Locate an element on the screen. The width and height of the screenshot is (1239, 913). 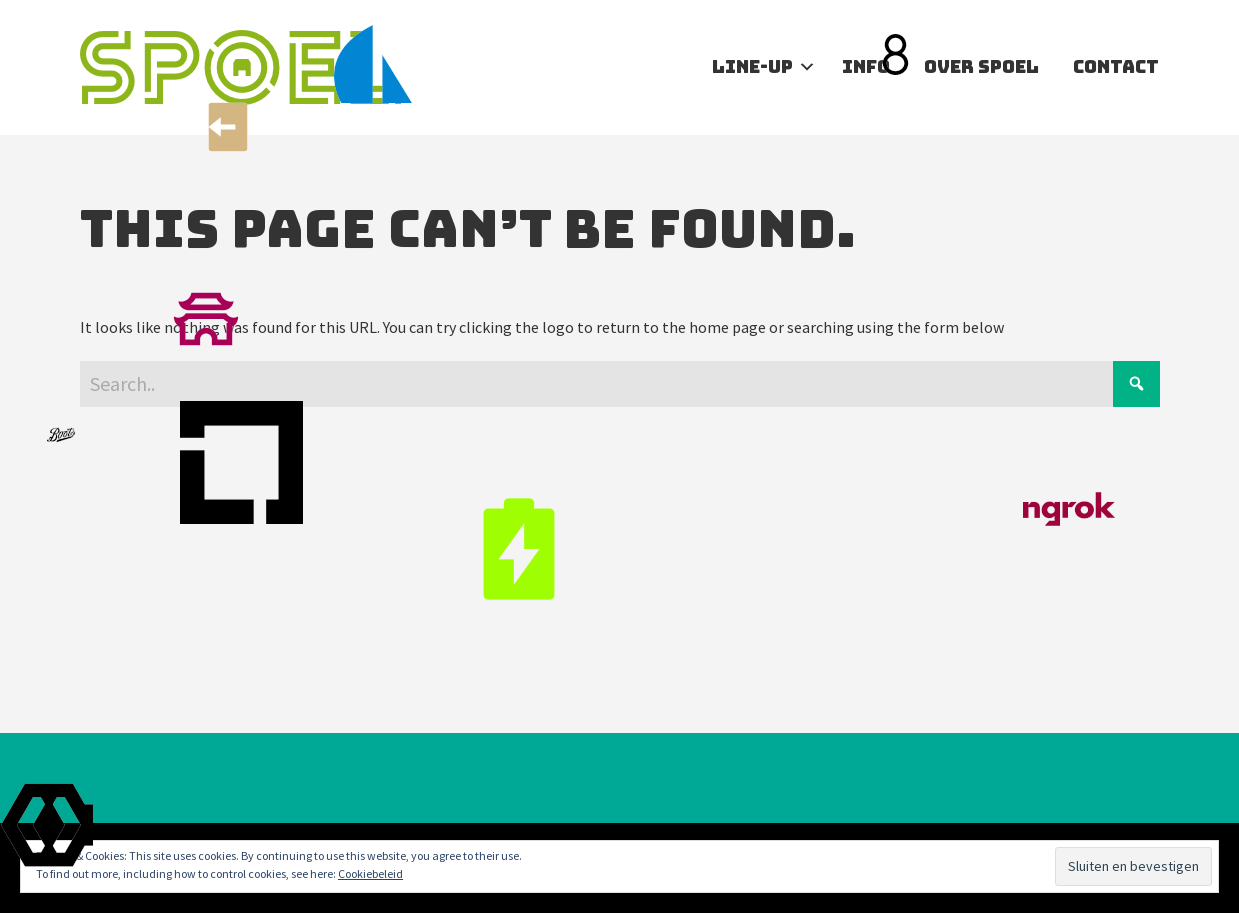
log out of your account is located at coordinates (228, 127).